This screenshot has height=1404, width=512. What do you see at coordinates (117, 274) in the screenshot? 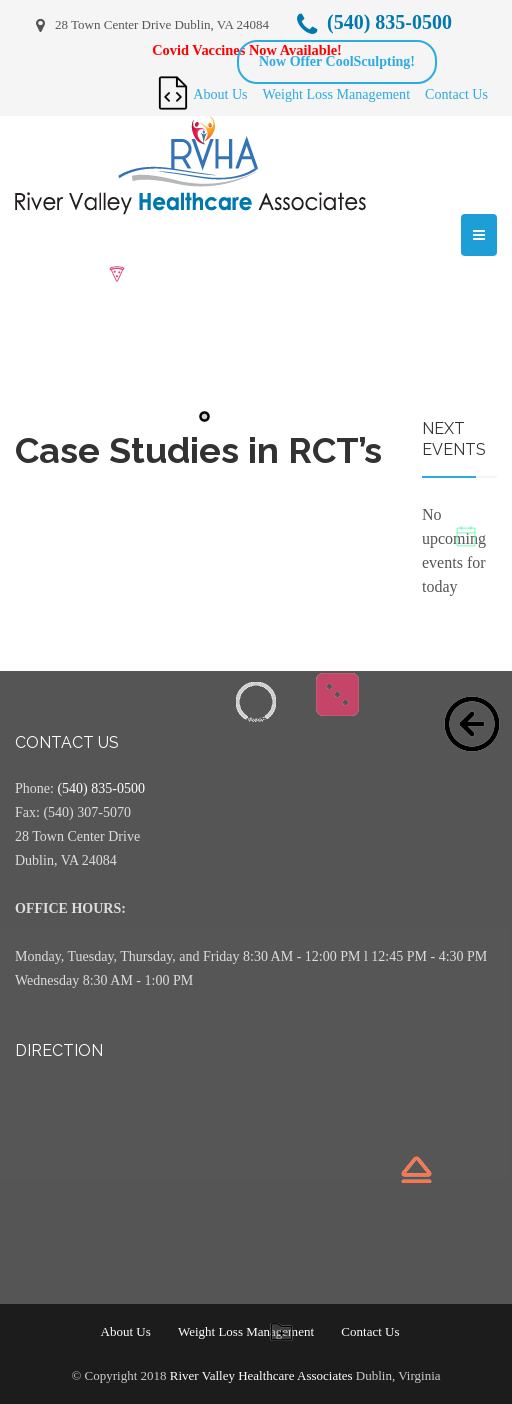
I see `browse food or restaurant options` at bounding box center [117, 274].